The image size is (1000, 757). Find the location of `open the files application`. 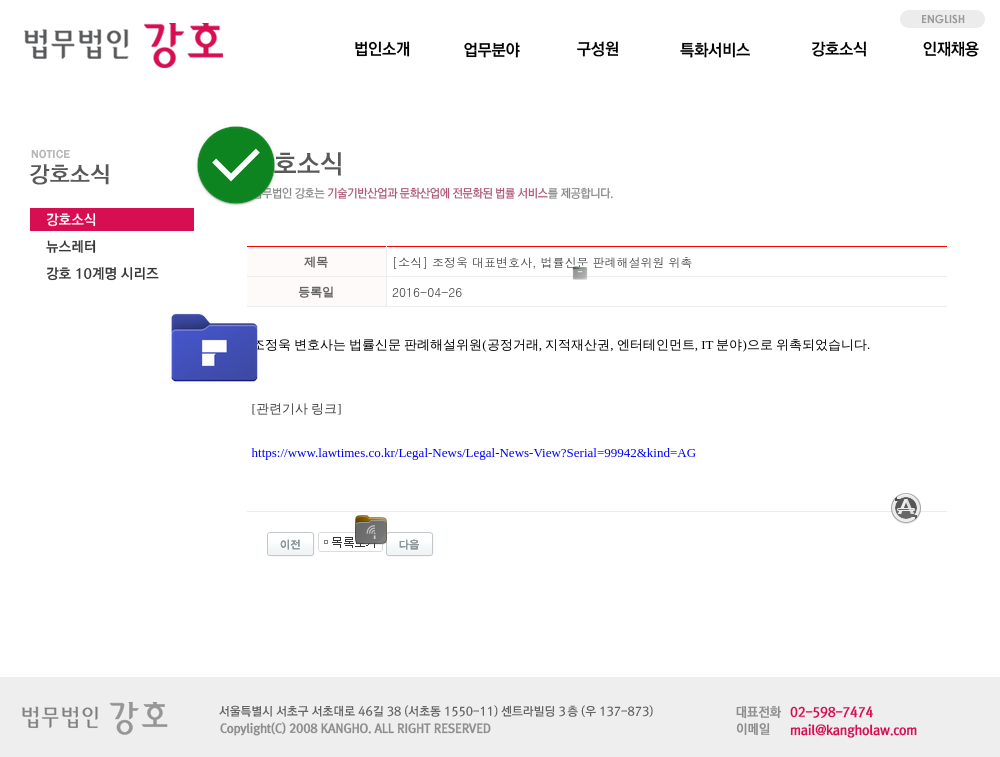

open the files application is located at coordinates (580, 273).